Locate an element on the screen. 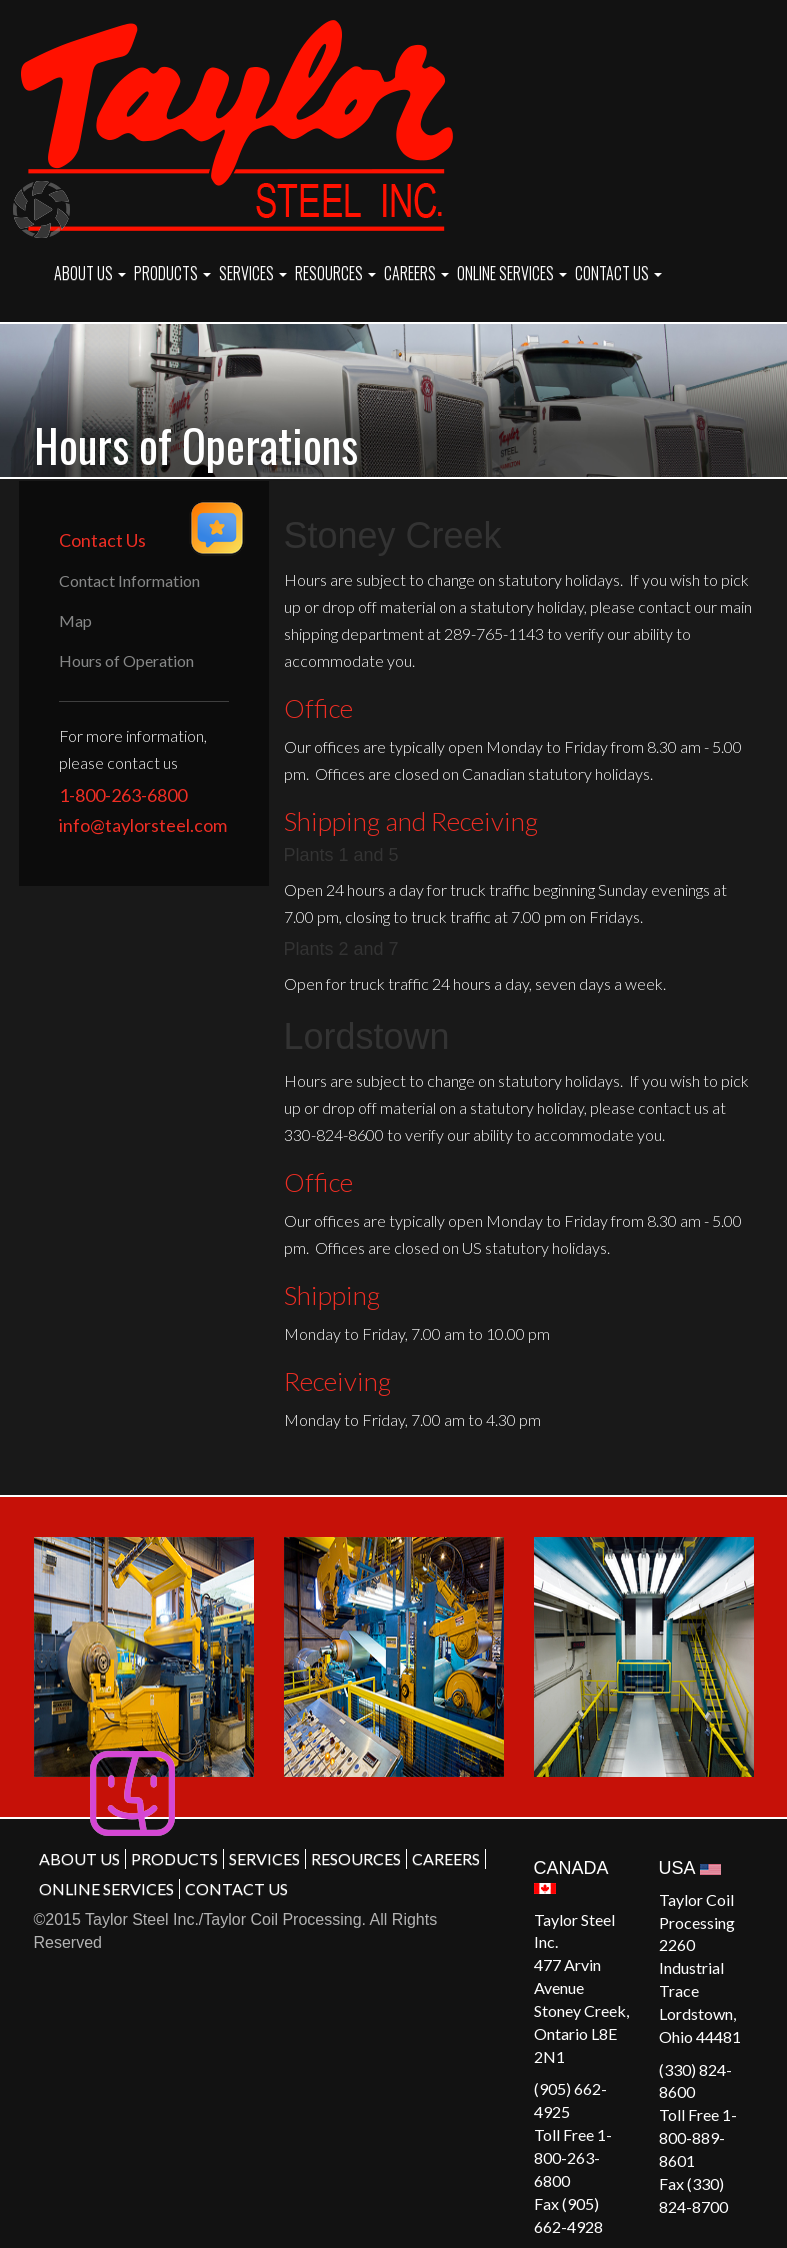 This screenshot has width=787, height=2248. open file manager is located at coordinates (132, 1793).